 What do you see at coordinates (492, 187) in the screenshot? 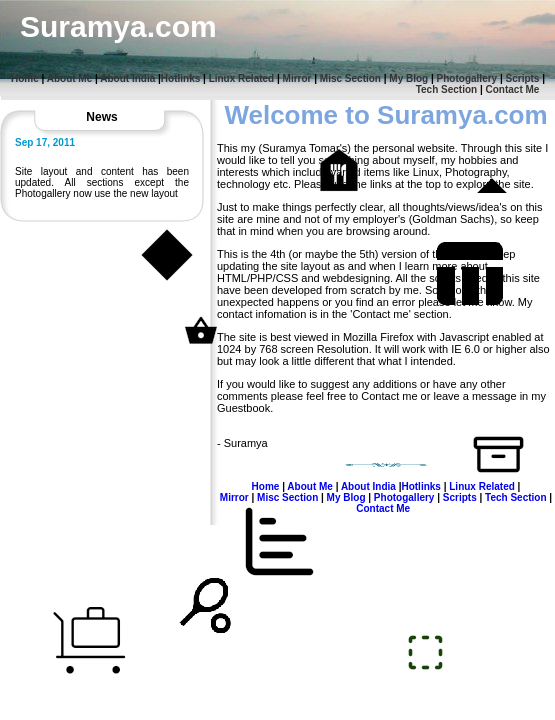
I see `expand or collapse a dropdown menu upward` at bounding box center [492, 187].